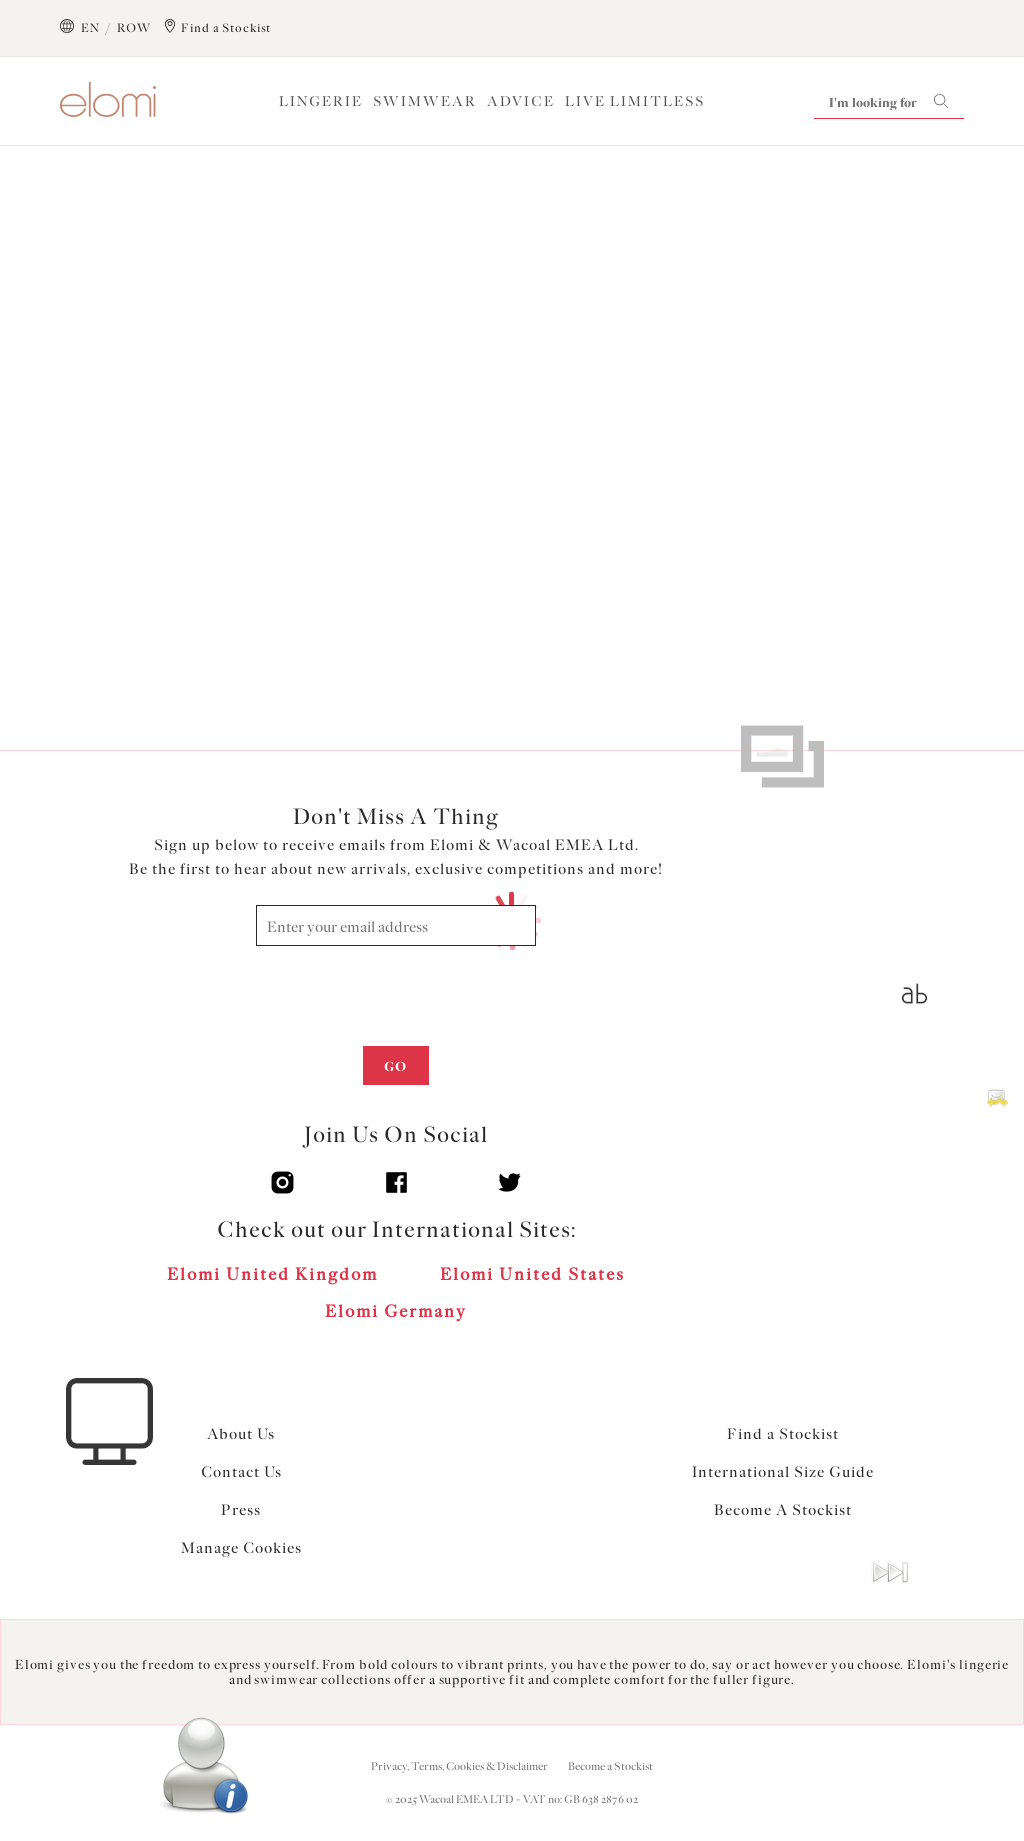  Describe the element at coordinates (997, 1096) in the screenshot. I see `reply to all recipients of an email` at that location.